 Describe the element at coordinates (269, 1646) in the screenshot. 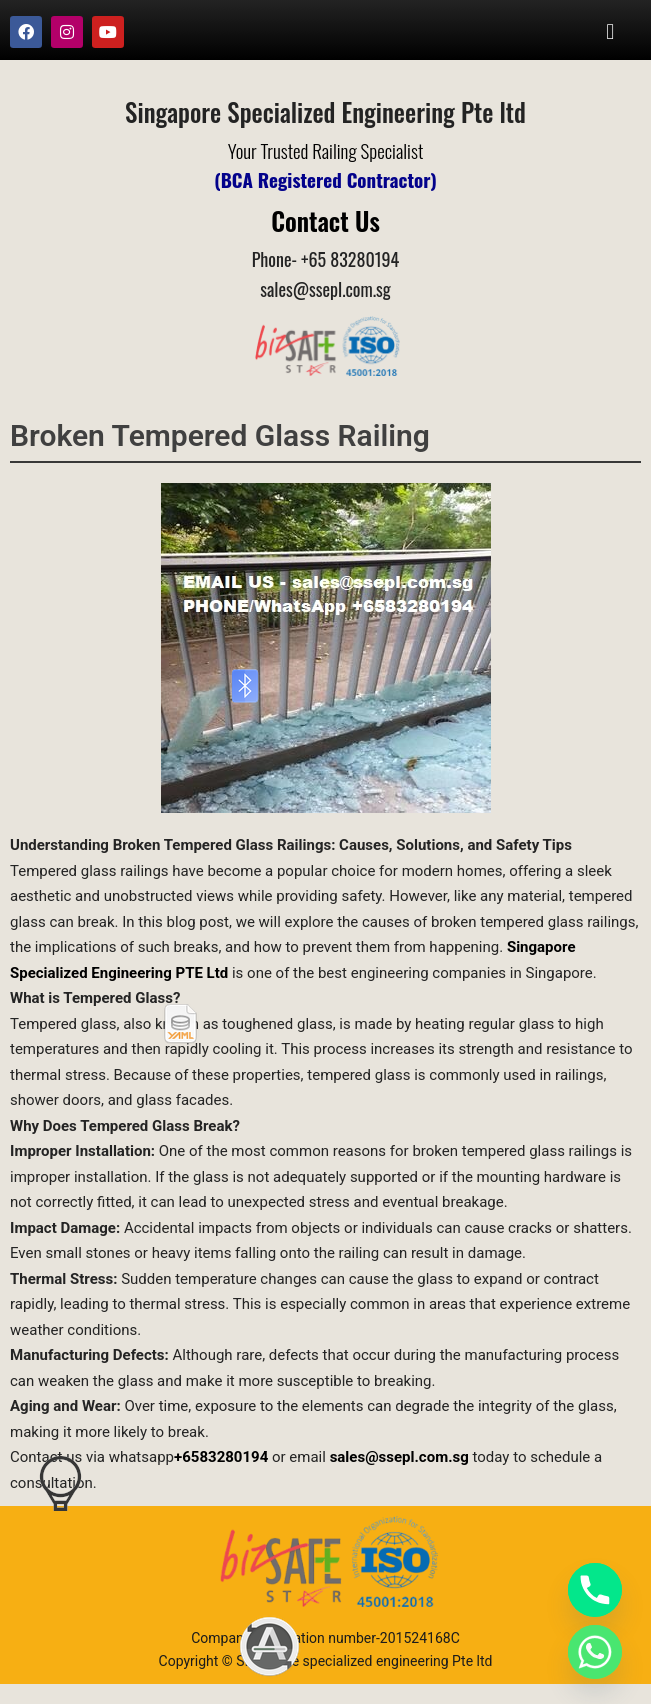

I see `check for available software updates` at that location.